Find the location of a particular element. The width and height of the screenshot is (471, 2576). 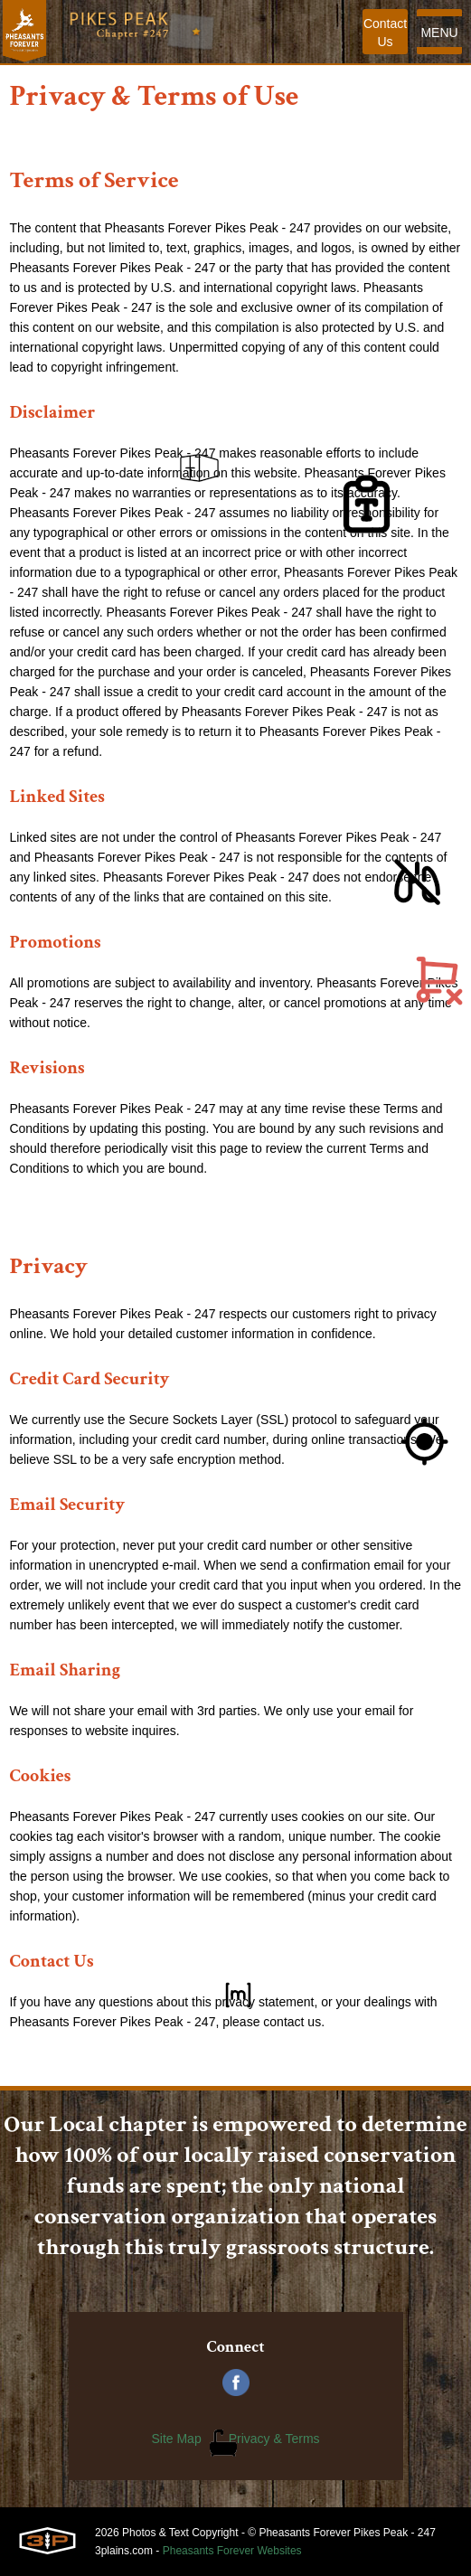

indicates bathroom amenity available is located at coordinates (223, 2443).